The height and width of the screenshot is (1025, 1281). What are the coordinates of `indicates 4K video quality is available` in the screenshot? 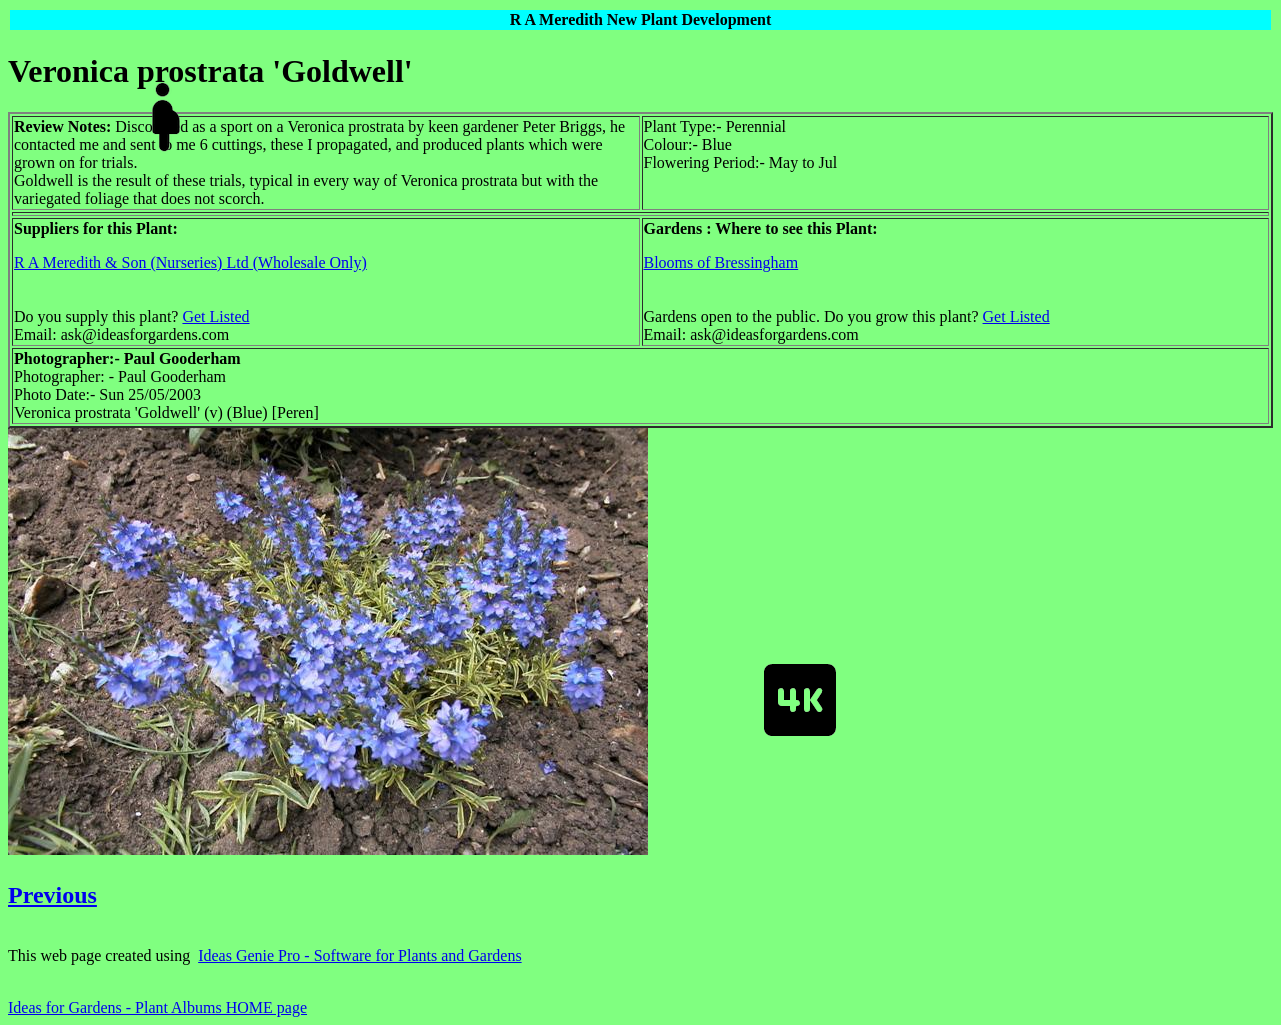 It's located at (800, 700).